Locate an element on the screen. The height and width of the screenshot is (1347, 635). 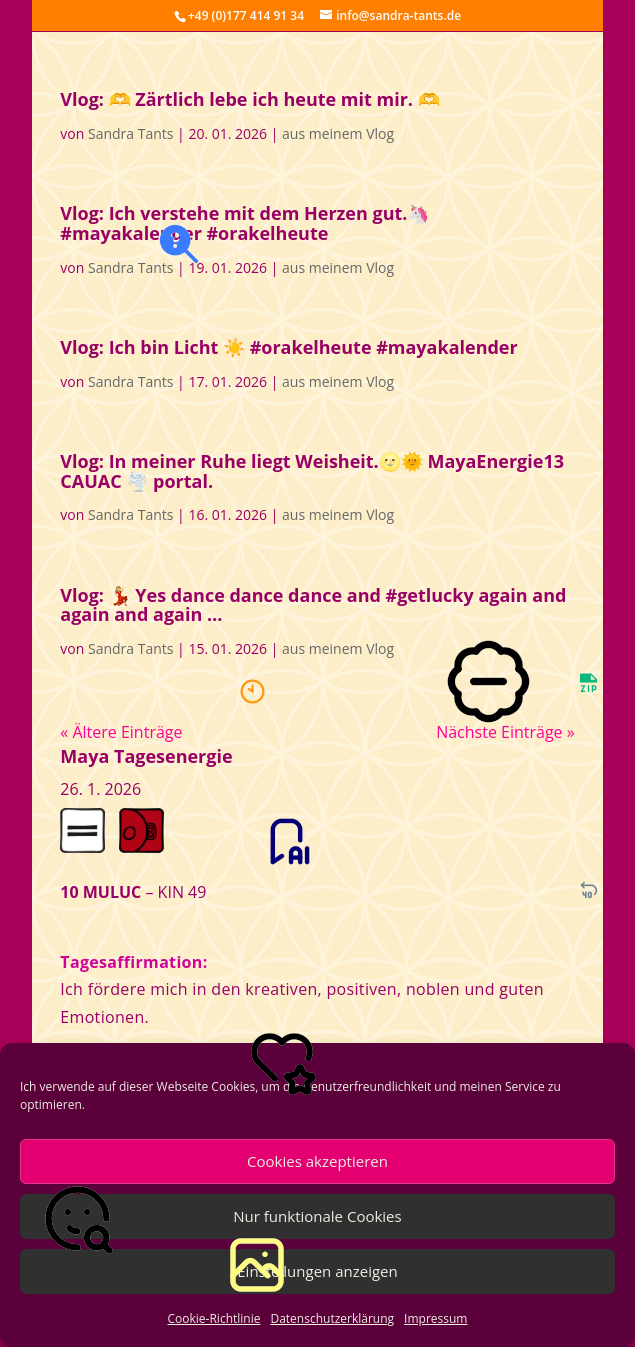
view photos or images is located at coordinates (257, 1265).